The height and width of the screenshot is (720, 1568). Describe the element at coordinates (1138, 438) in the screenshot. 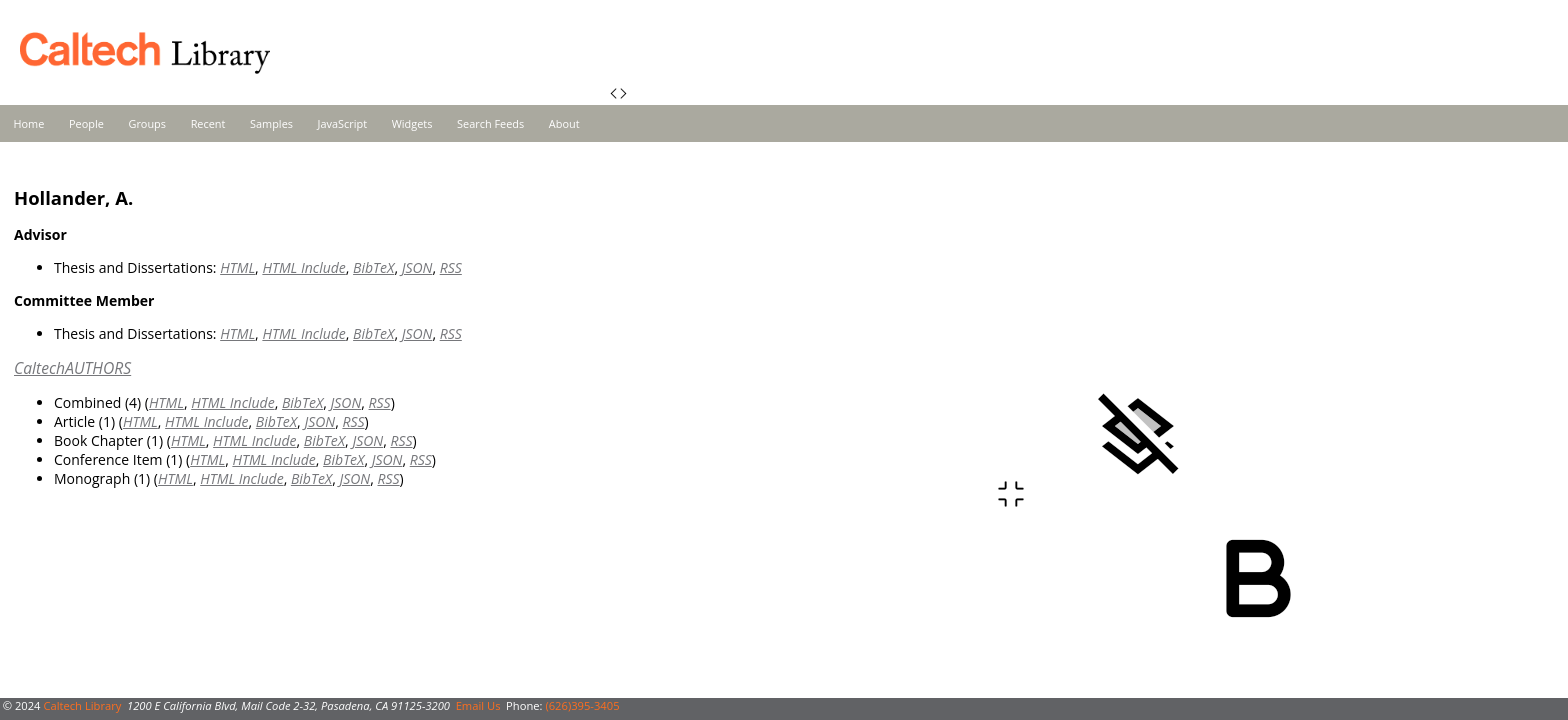

I see `clear all map layers` at that location.